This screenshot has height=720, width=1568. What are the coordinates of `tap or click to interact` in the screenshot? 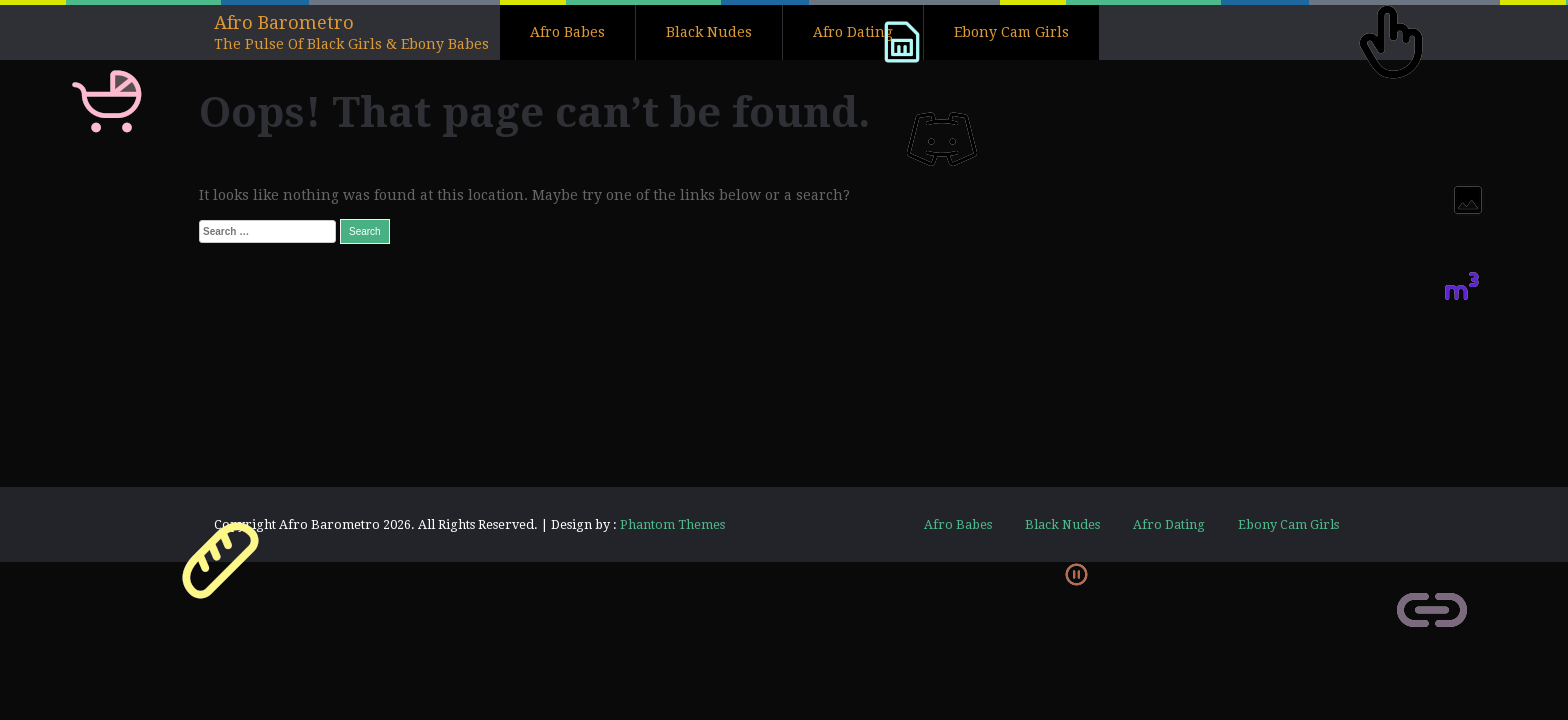 It's located at (1391, 42).